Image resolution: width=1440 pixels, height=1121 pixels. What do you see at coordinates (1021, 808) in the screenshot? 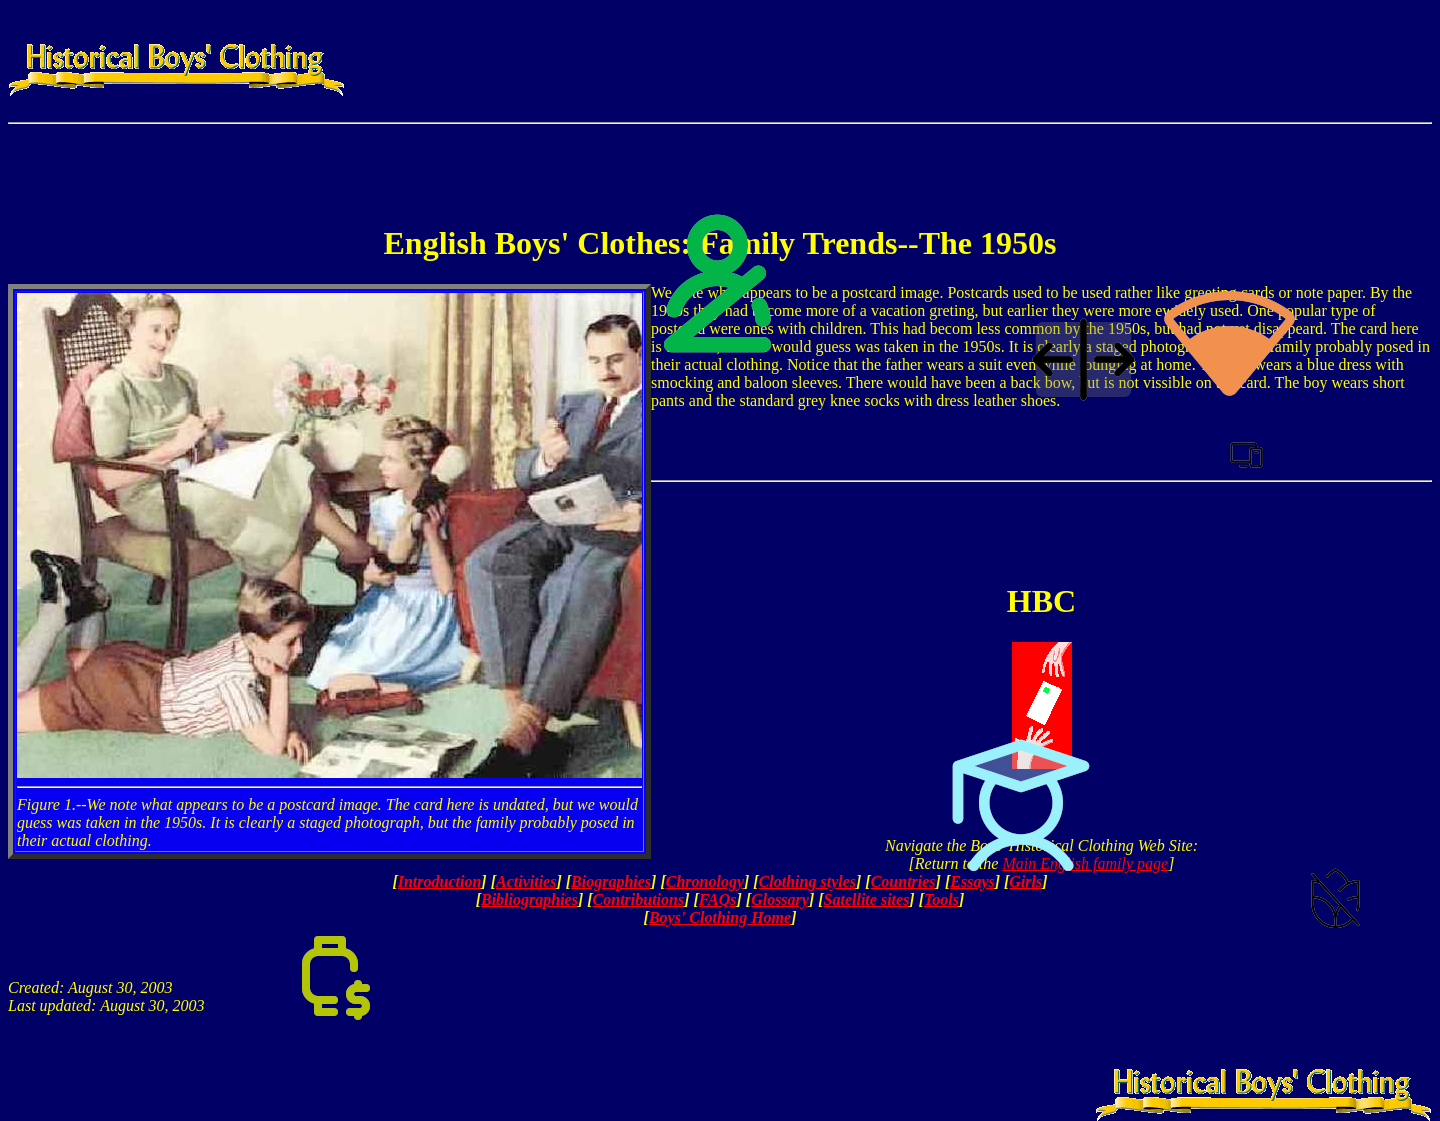
I see `view student profile or account` at bounding box center [1021, 808].